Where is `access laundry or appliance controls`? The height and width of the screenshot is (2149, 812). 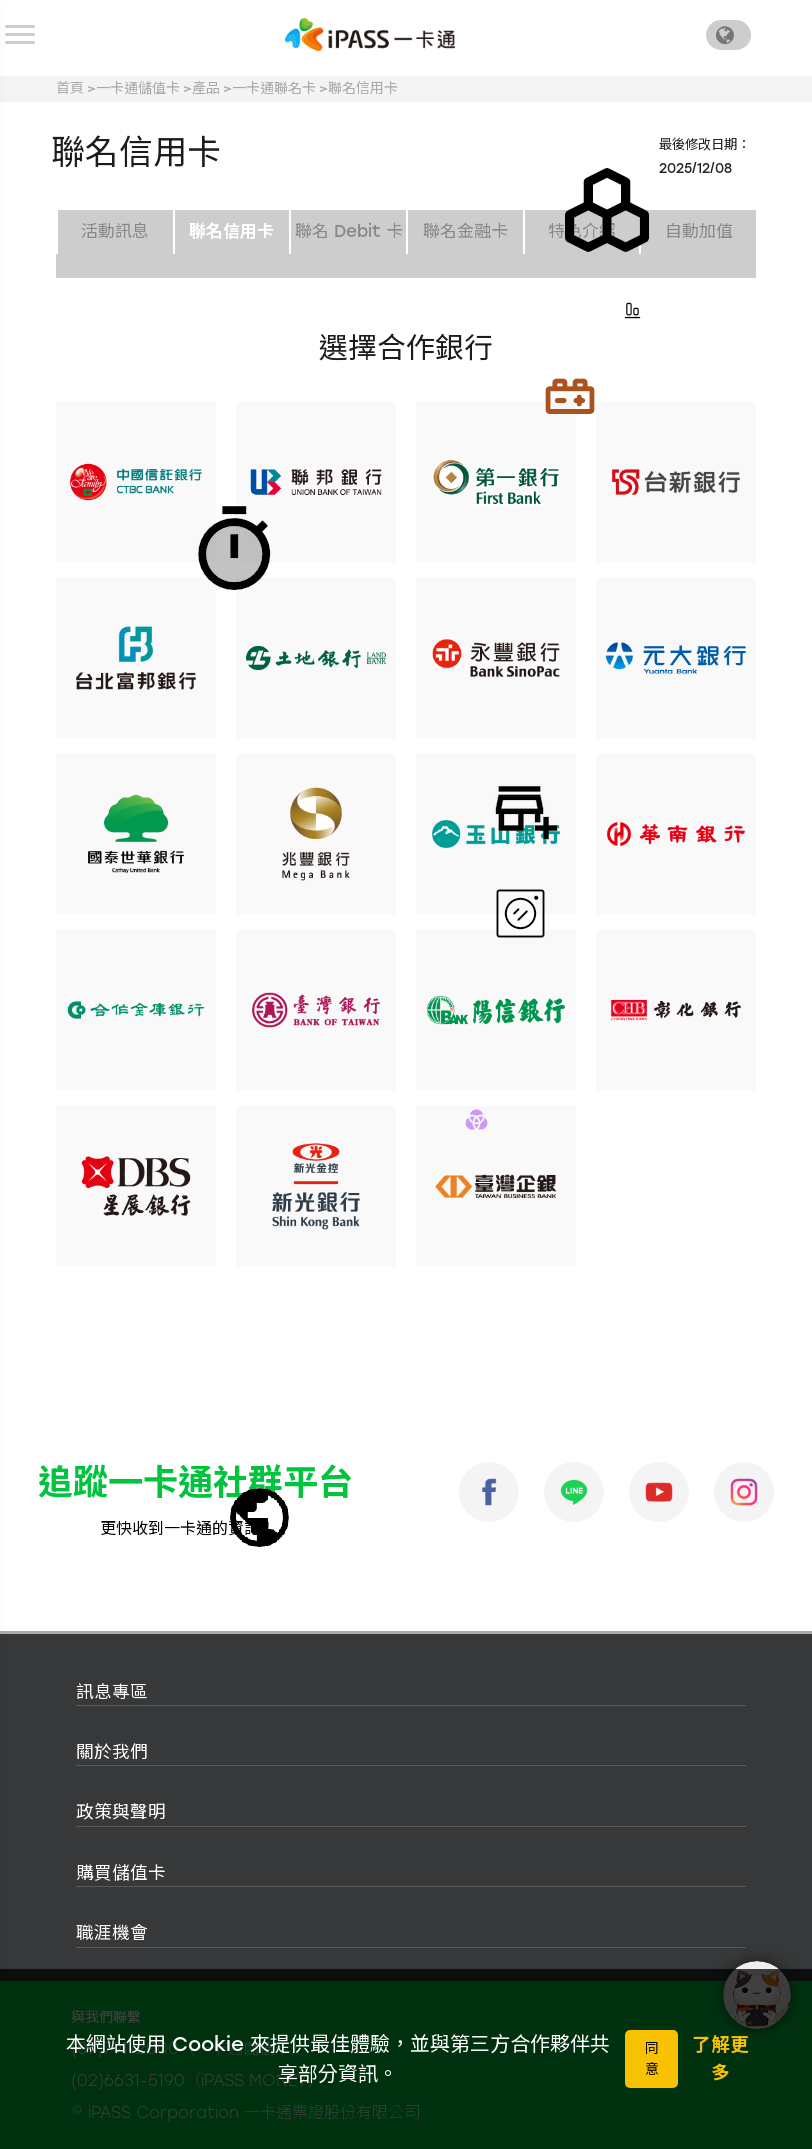 access laundry or appliance controls is located at coordinates (520, 913).